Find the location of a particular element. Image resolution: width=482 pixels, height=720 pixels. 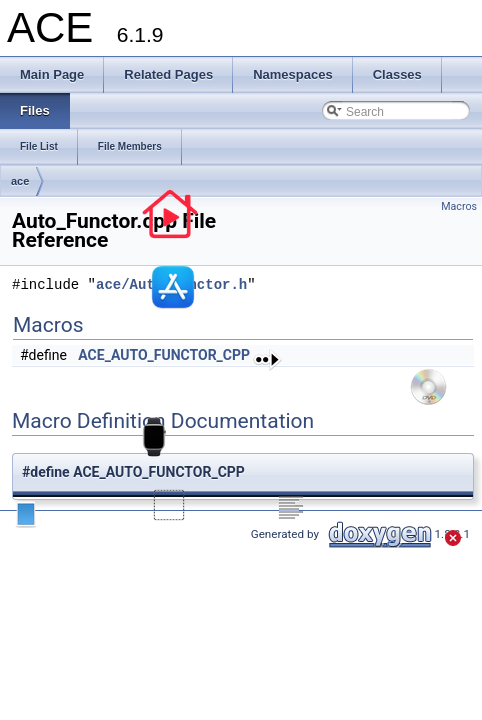

iPad Air 2 with cellular connectivity detected is located at coordinates (26, 514).